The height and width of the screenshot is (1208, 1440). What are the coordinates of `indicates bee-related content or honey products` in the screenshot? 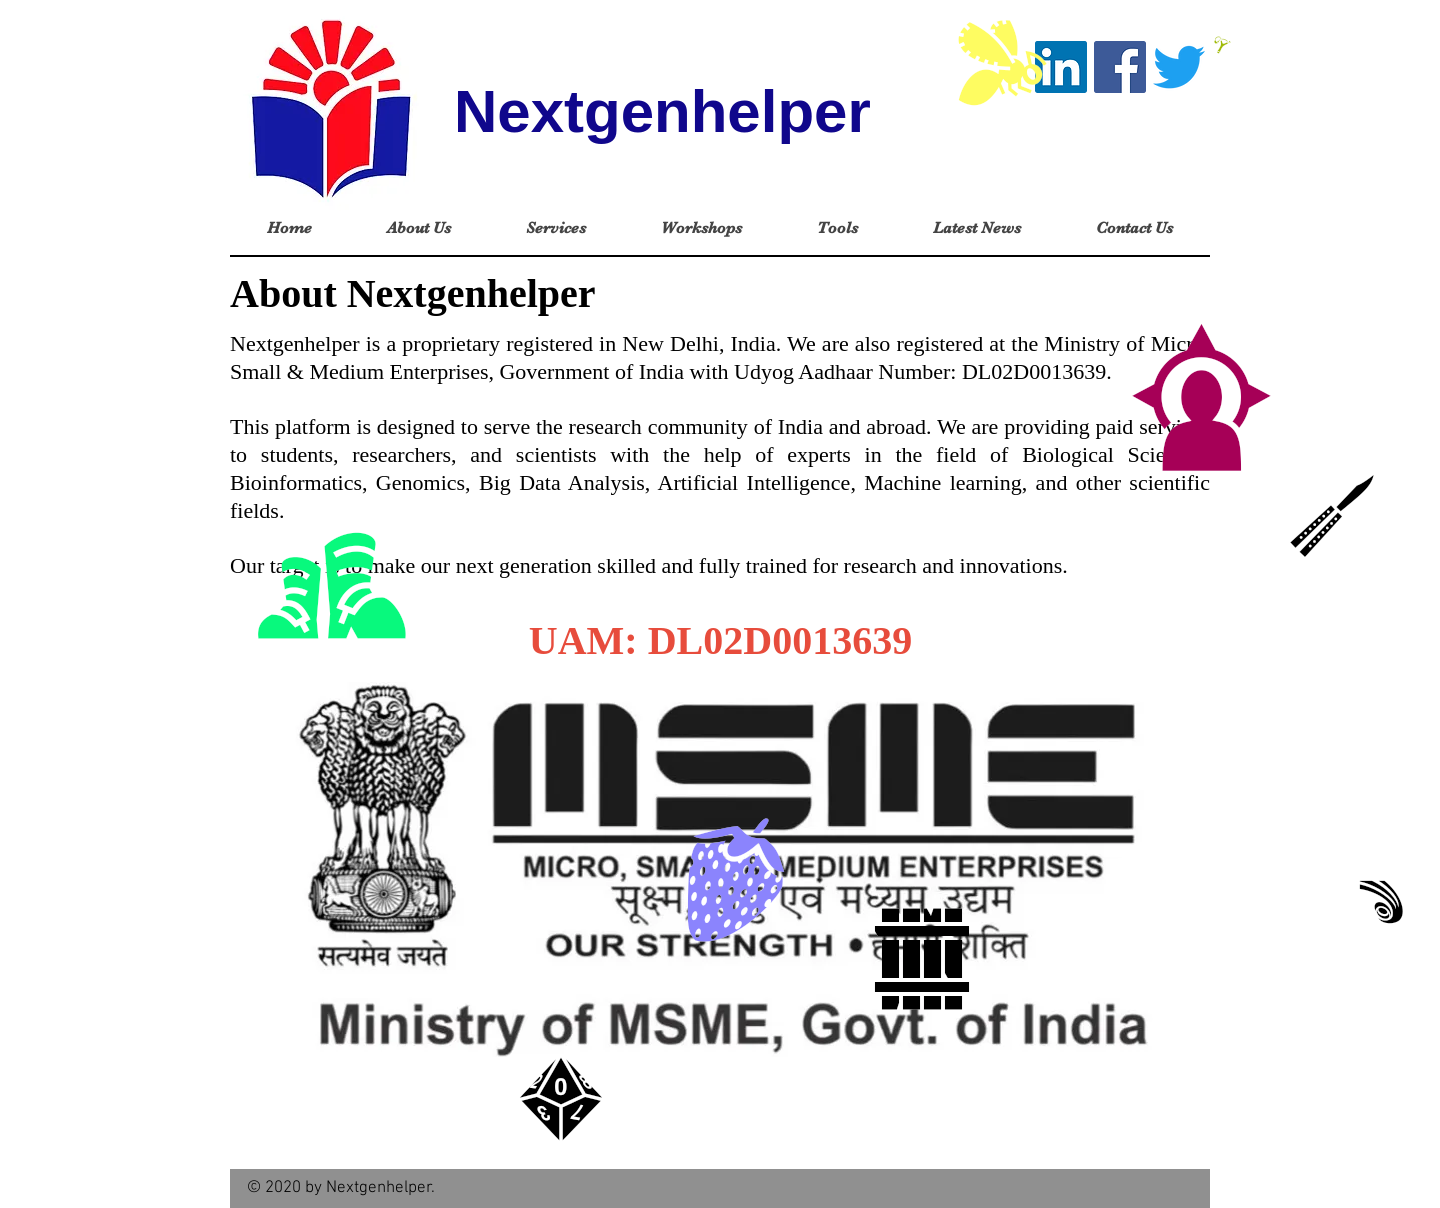 It's located at (1002, 64).